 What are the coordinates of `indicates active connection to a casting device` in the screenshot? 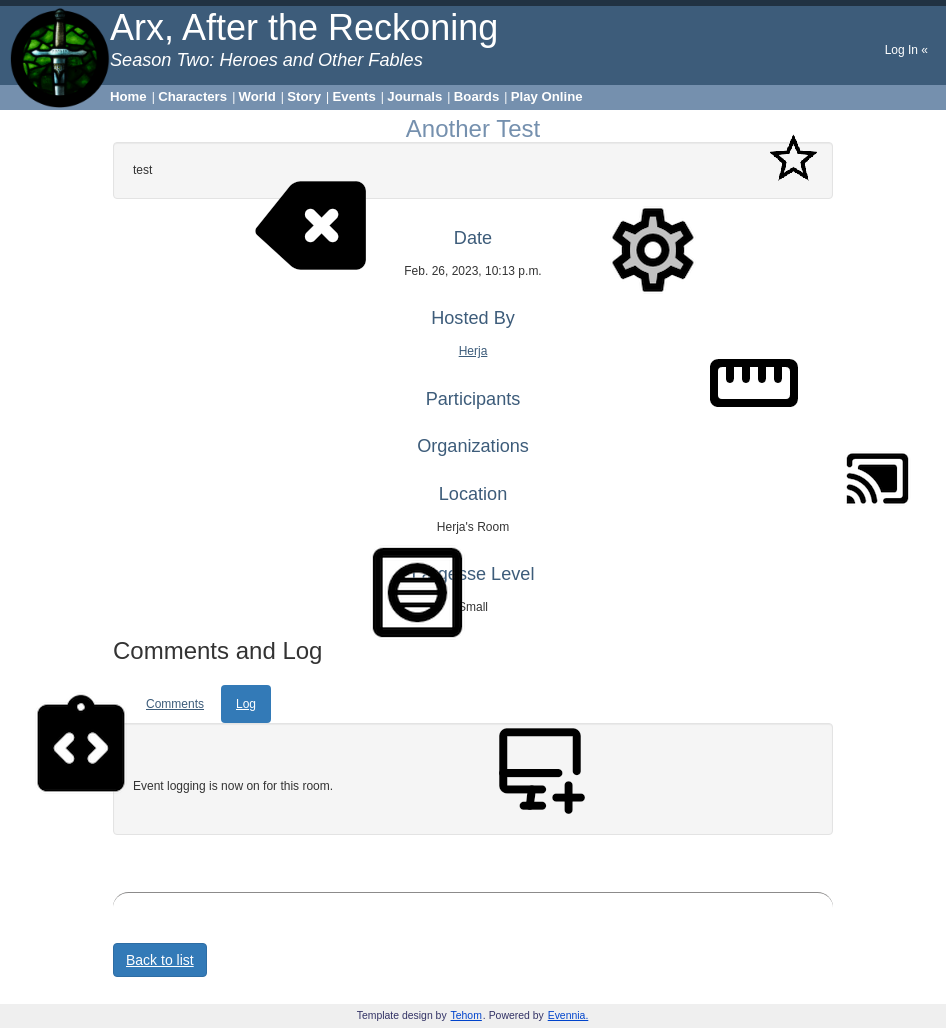 It's located at (877, 478).